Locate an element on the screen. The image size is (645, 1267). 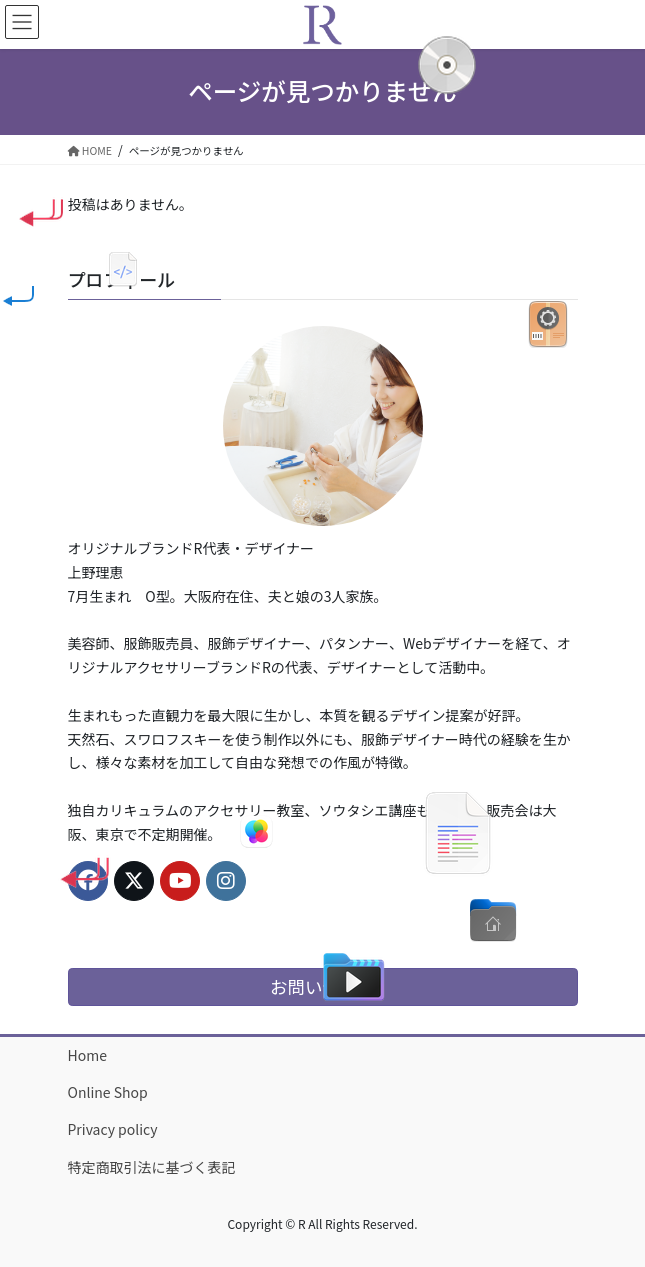
access your home folder is located at coordinates (493, 920).